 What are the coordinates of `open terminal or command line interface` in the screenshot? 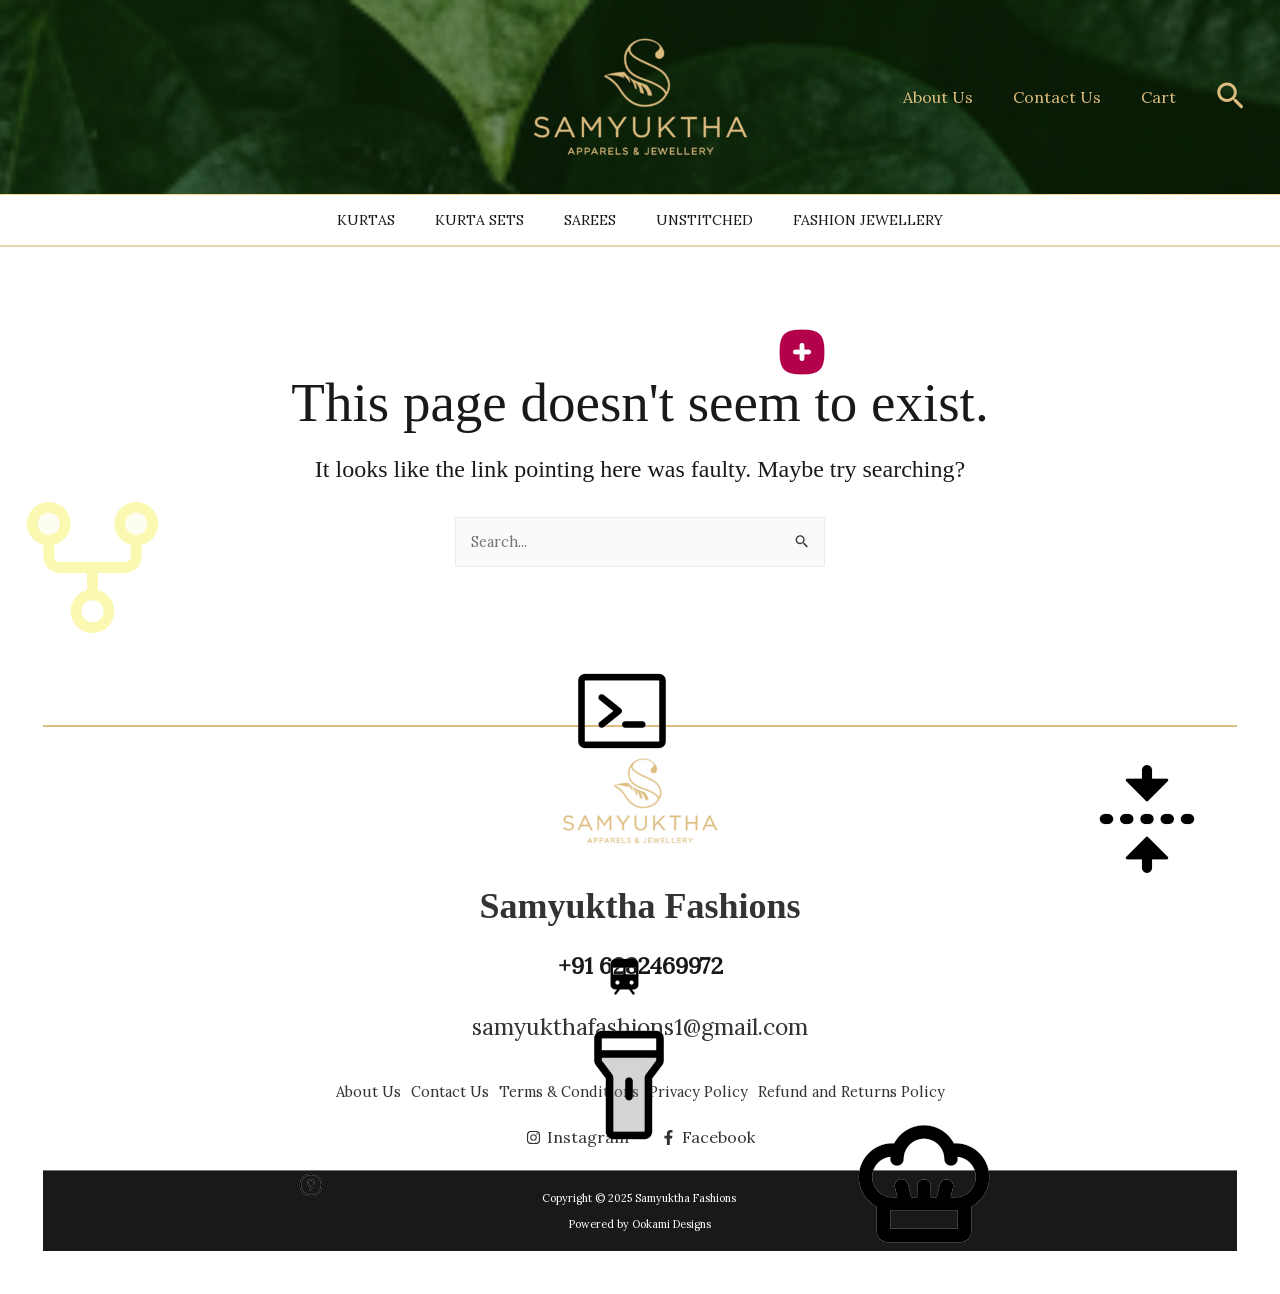 It's located at (622, 711).